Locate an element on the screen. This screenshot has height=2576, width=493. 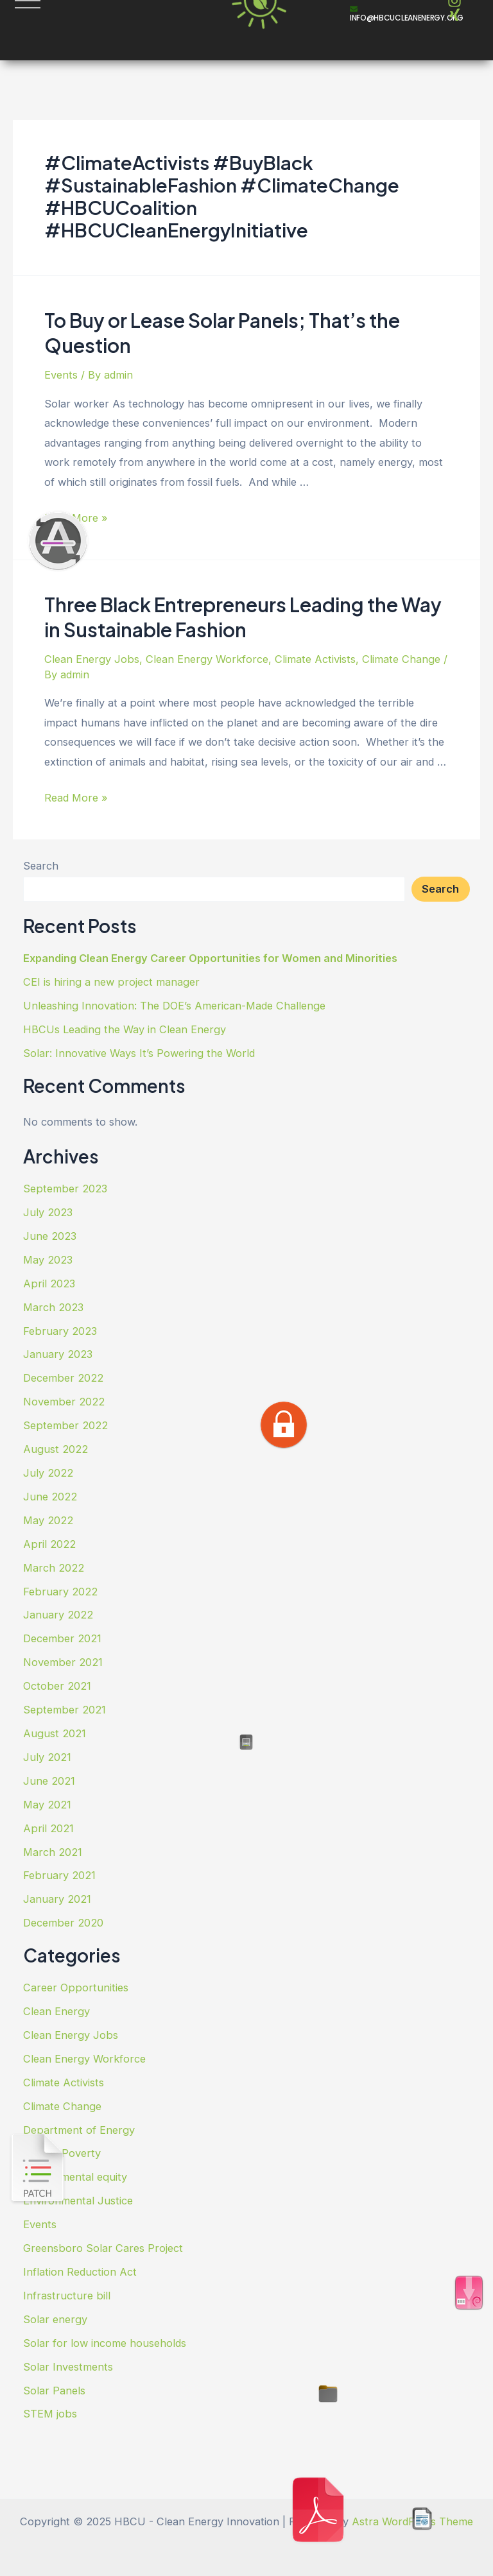
open a folder to view its contents is located at coordinates (328, 2394).